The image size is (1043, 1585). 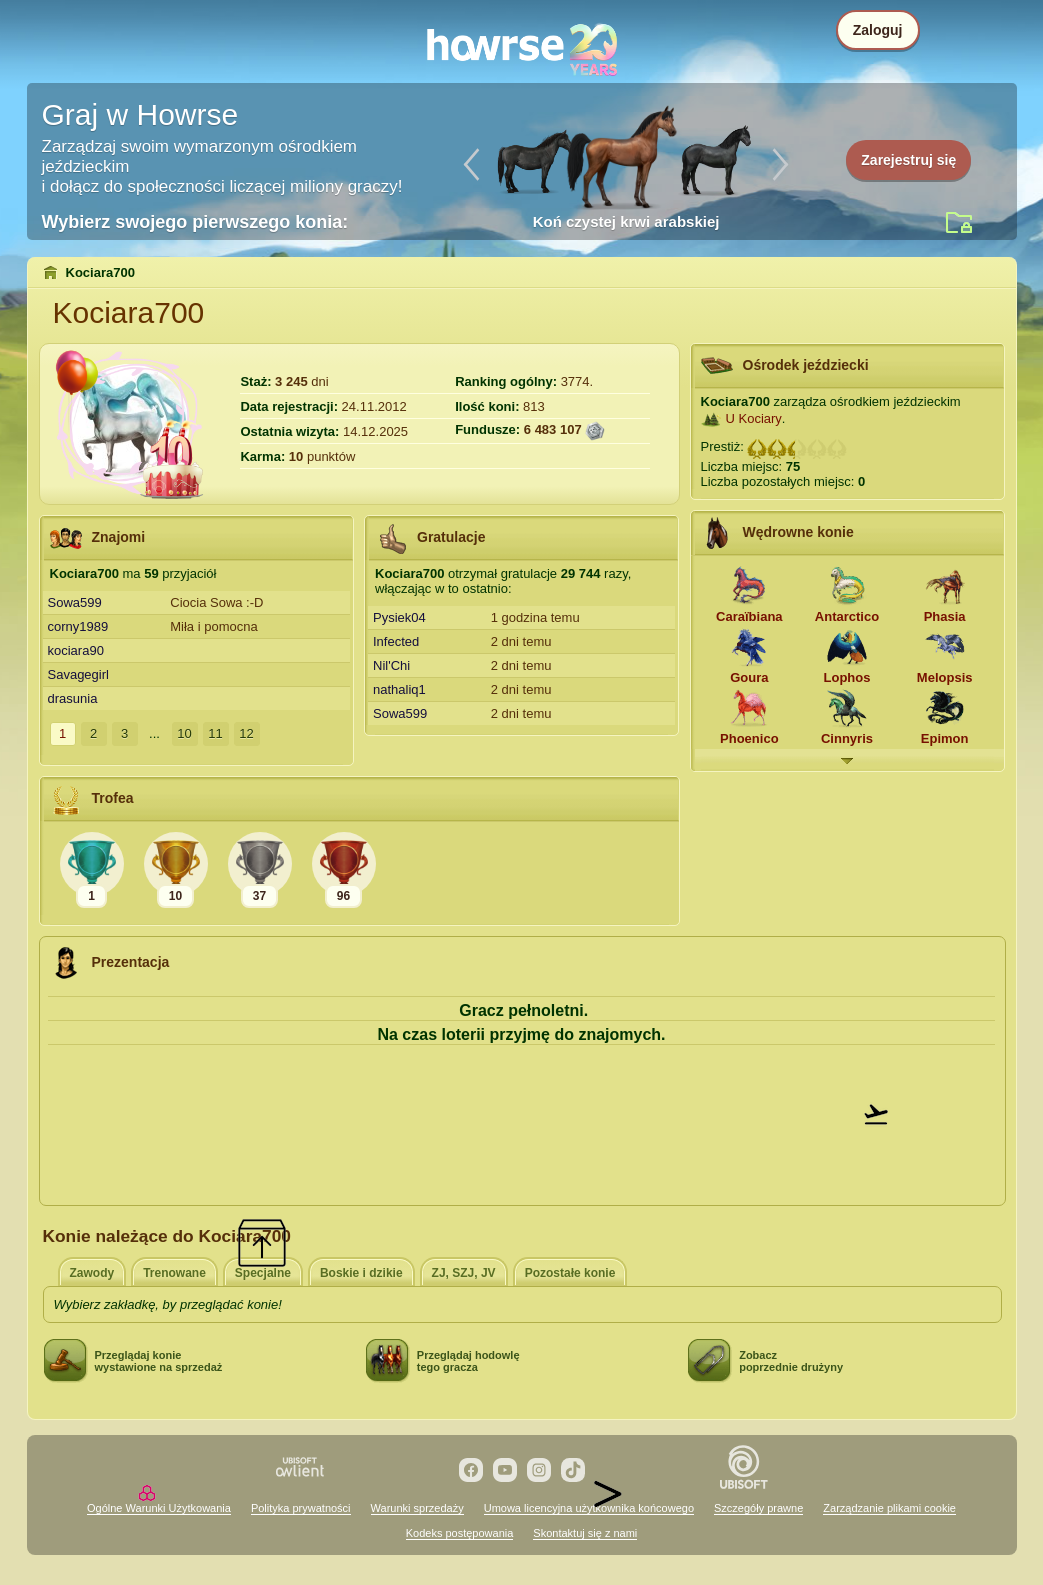 I want to click on navigate to the next item or page, so click(x=606, y=1494).